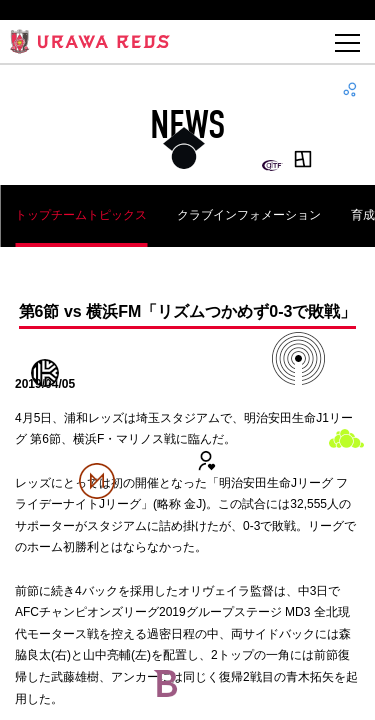 This screenshot has width=375, height=720. I want to click on iBeacon bluetooth proximity technology logo, so click(298, 358).